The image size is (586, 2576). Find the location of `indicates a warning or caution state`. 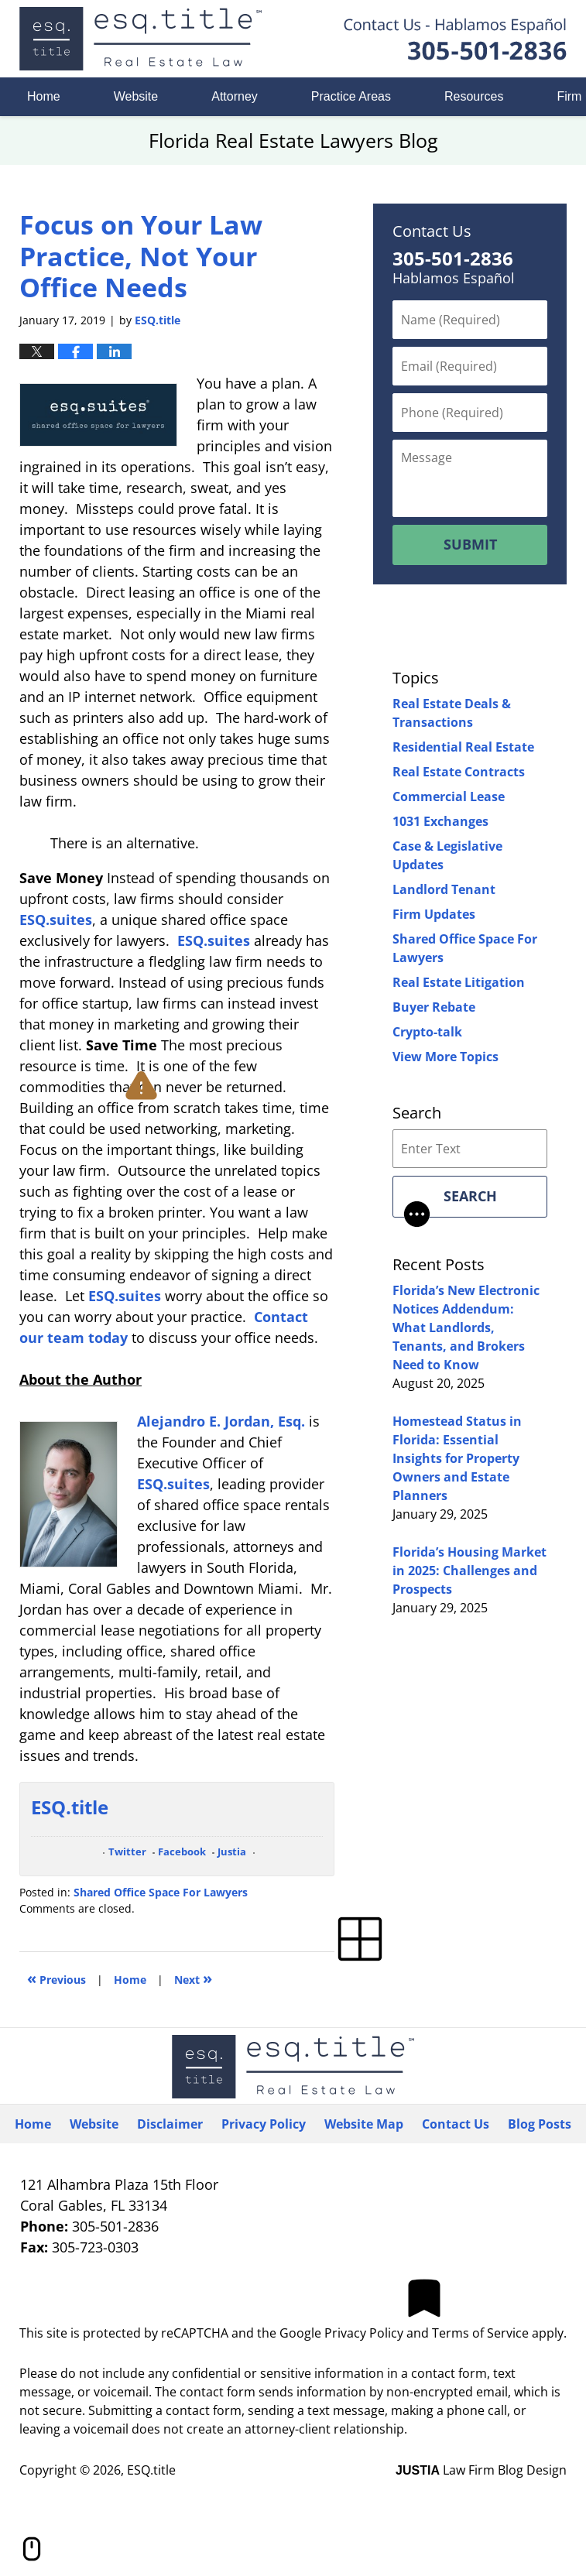

indicates a warning or caution state is located at coordinates (141, 1087).